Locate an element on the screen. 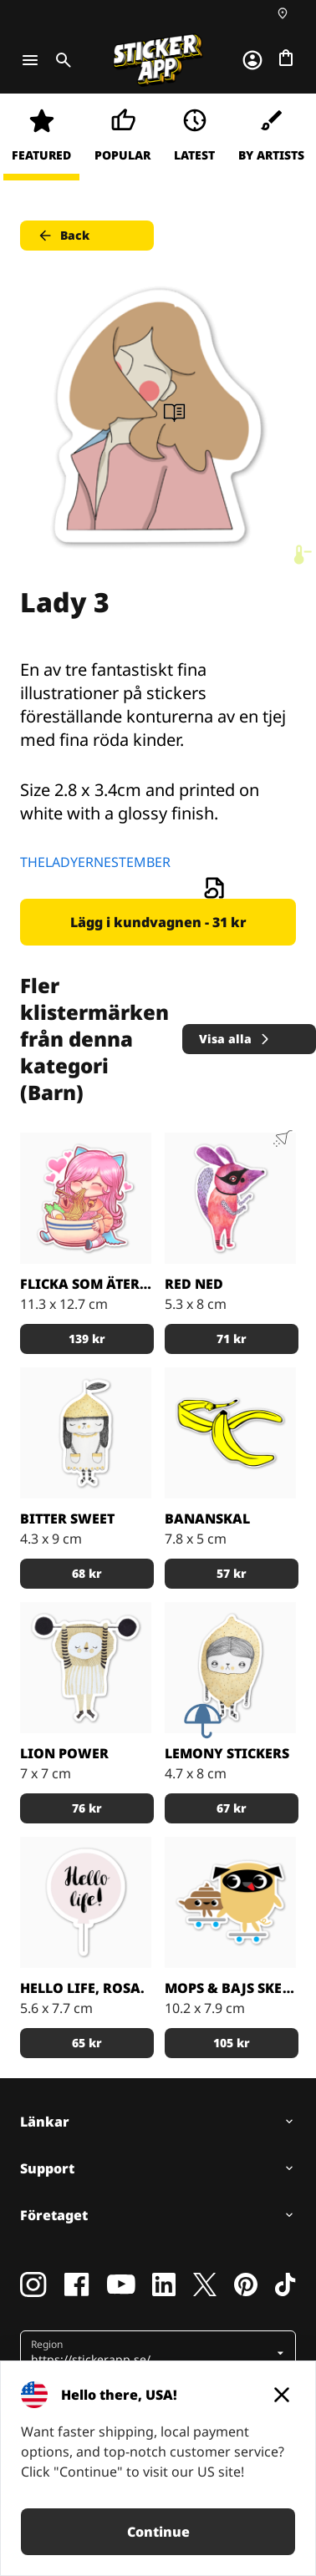 This screenshot has width=316, height=2576. access cloud-stored files is located at coordinates (215, 888).